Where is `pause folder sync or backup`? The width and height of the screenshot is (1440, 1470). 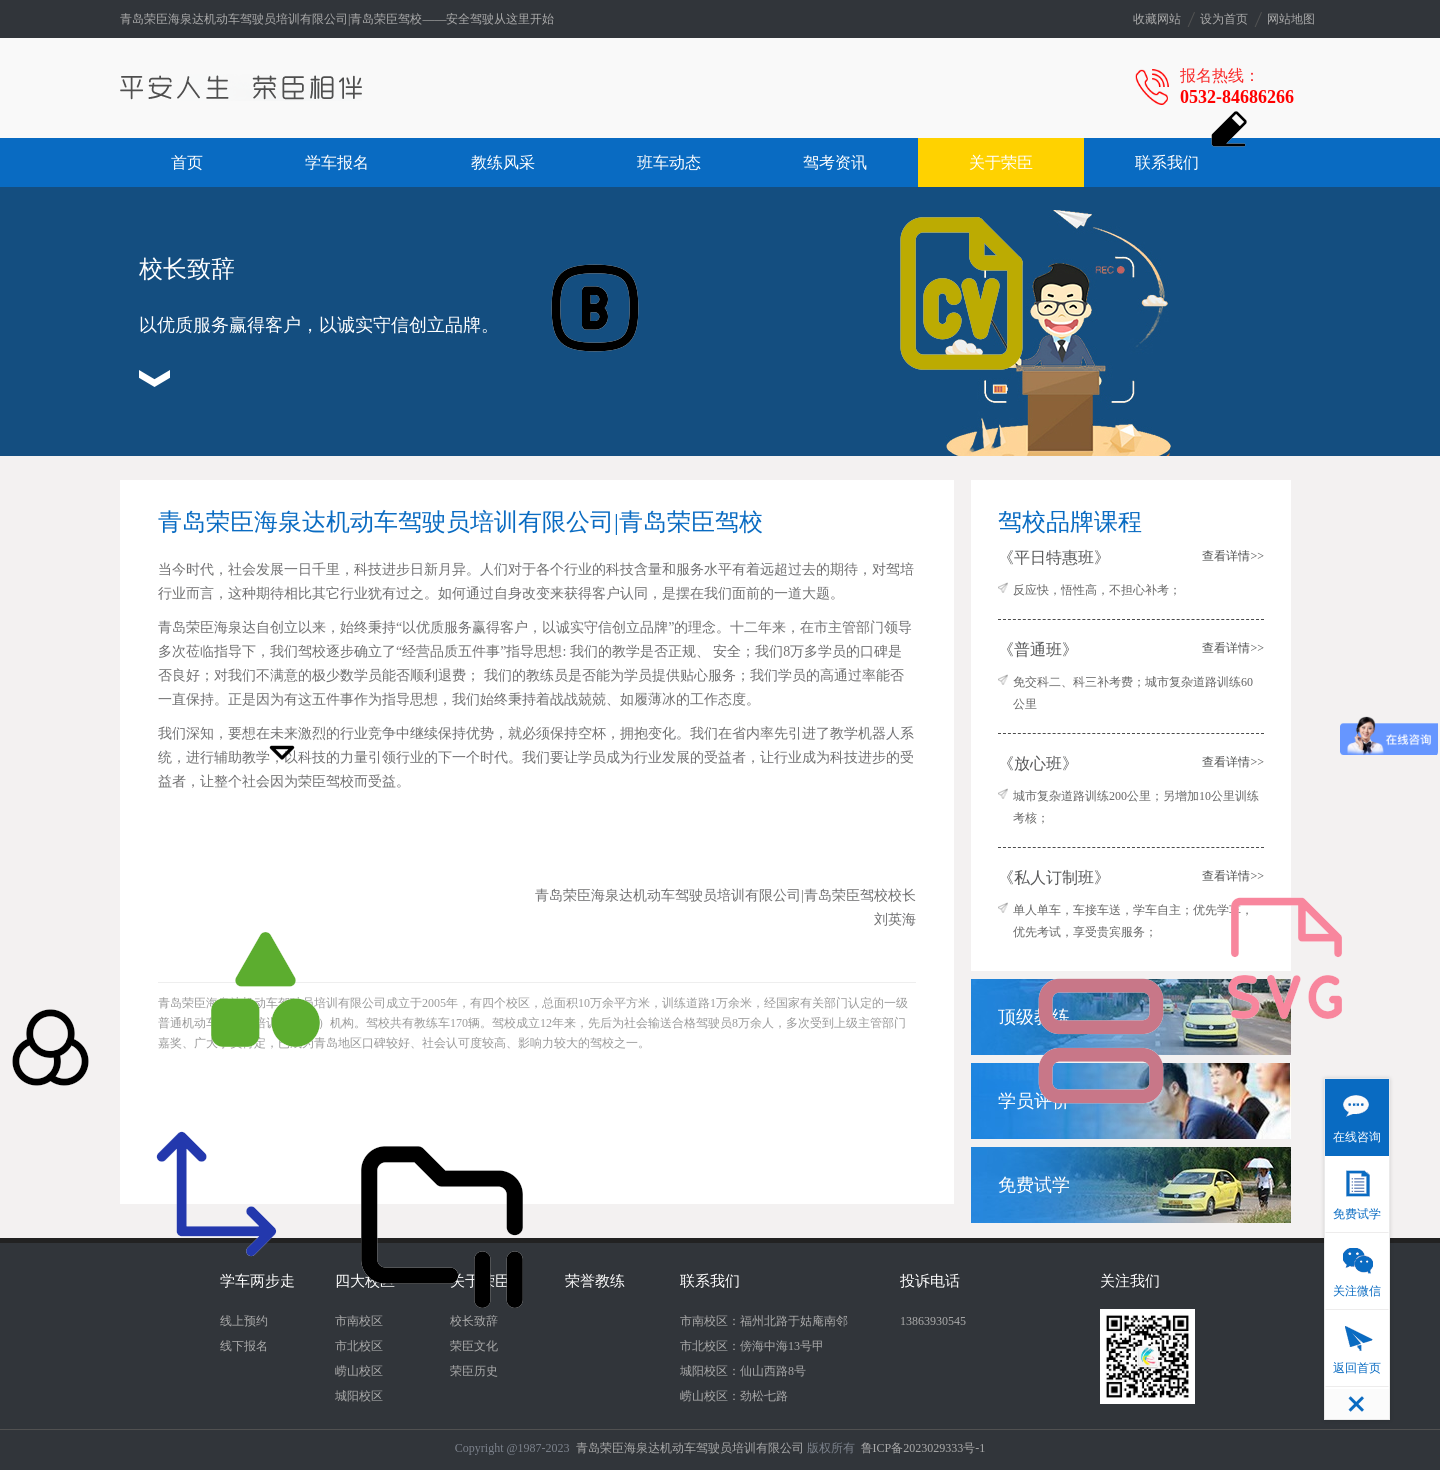 pause folder sync or backup is located at coordinates (442, 1219).